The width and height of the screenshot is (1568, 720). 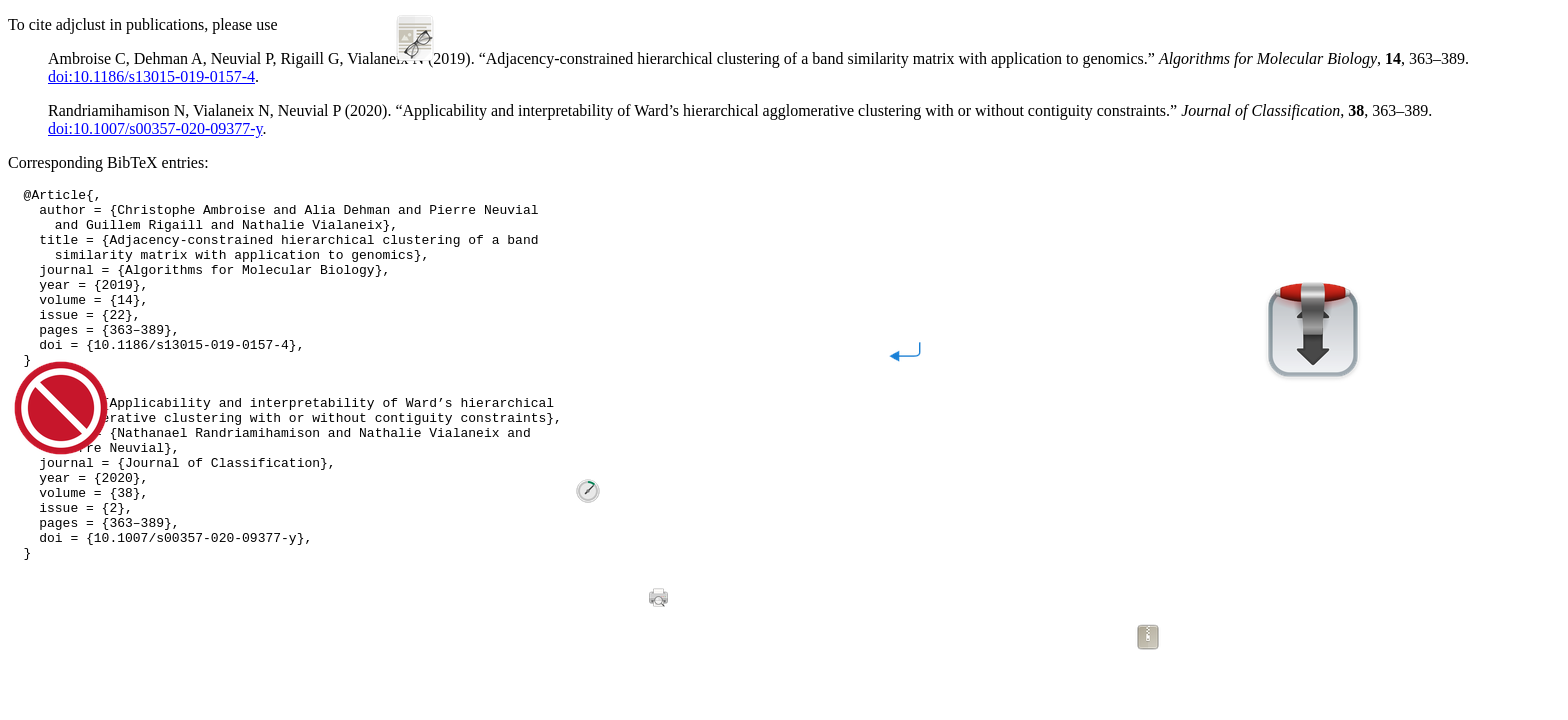 What do you see at coordinates (1148, 637) in the screenshot?
I see `open file roller archive manager` at bounding box center [1148, 637].